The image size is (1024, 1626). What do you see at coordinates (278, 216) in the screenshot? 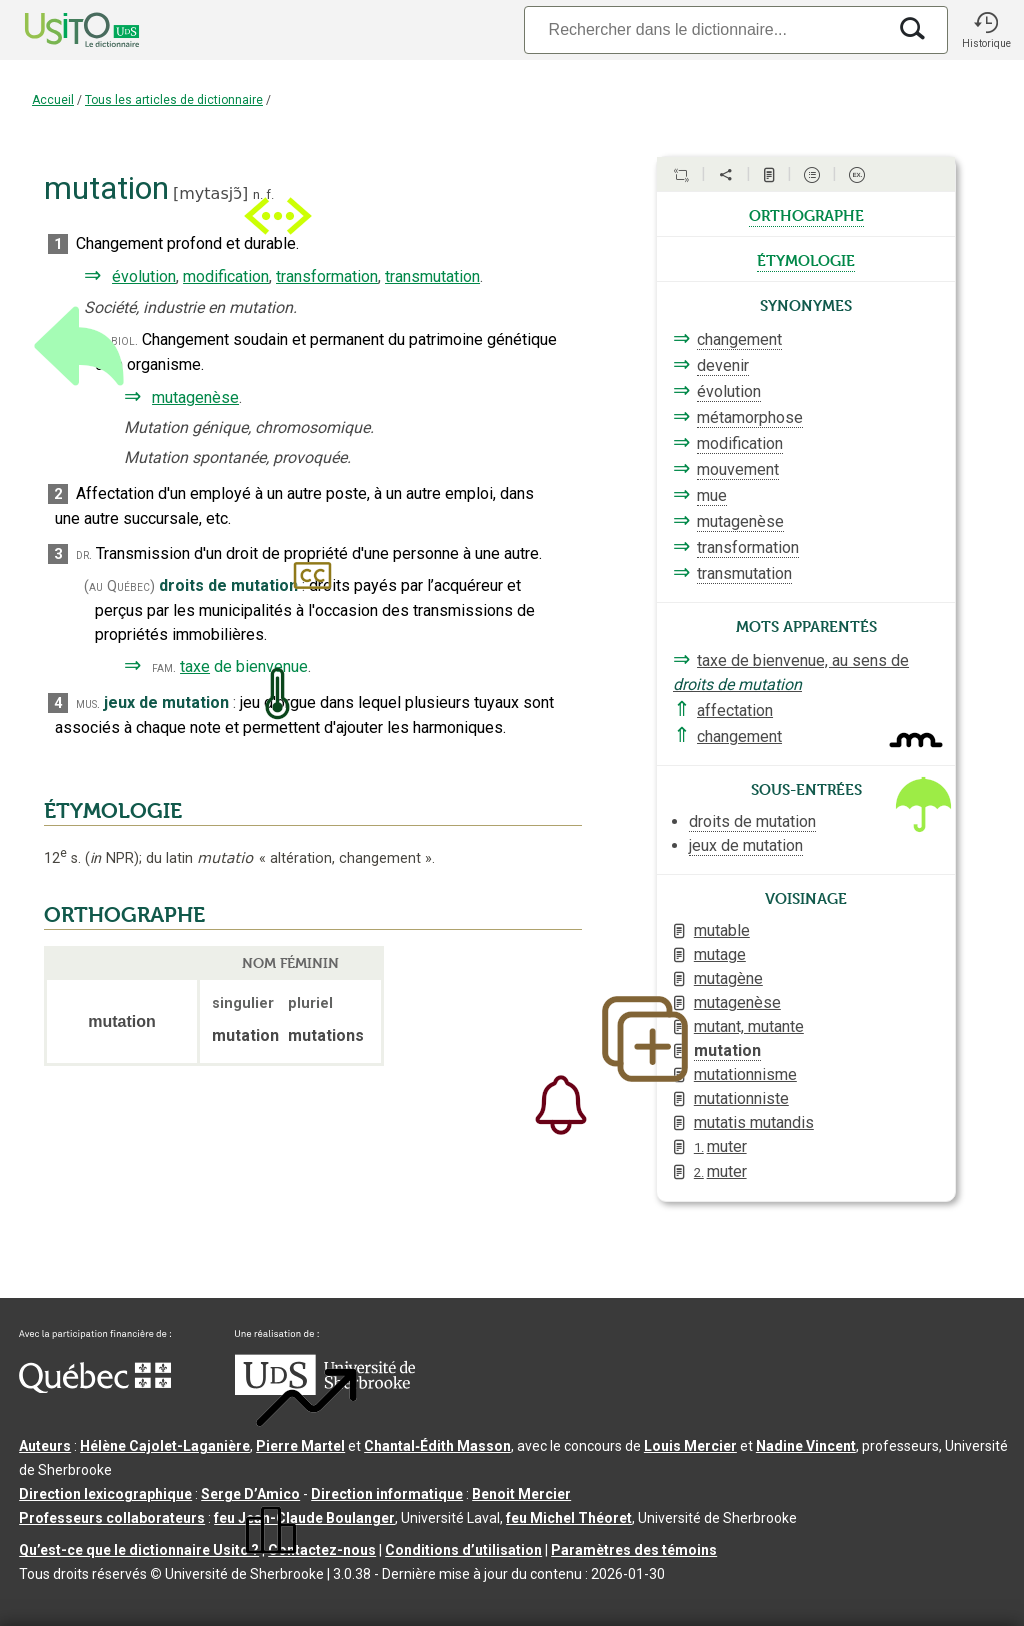
I see `indicates code is currently processing or compiling` at bounding box center [278, 216].